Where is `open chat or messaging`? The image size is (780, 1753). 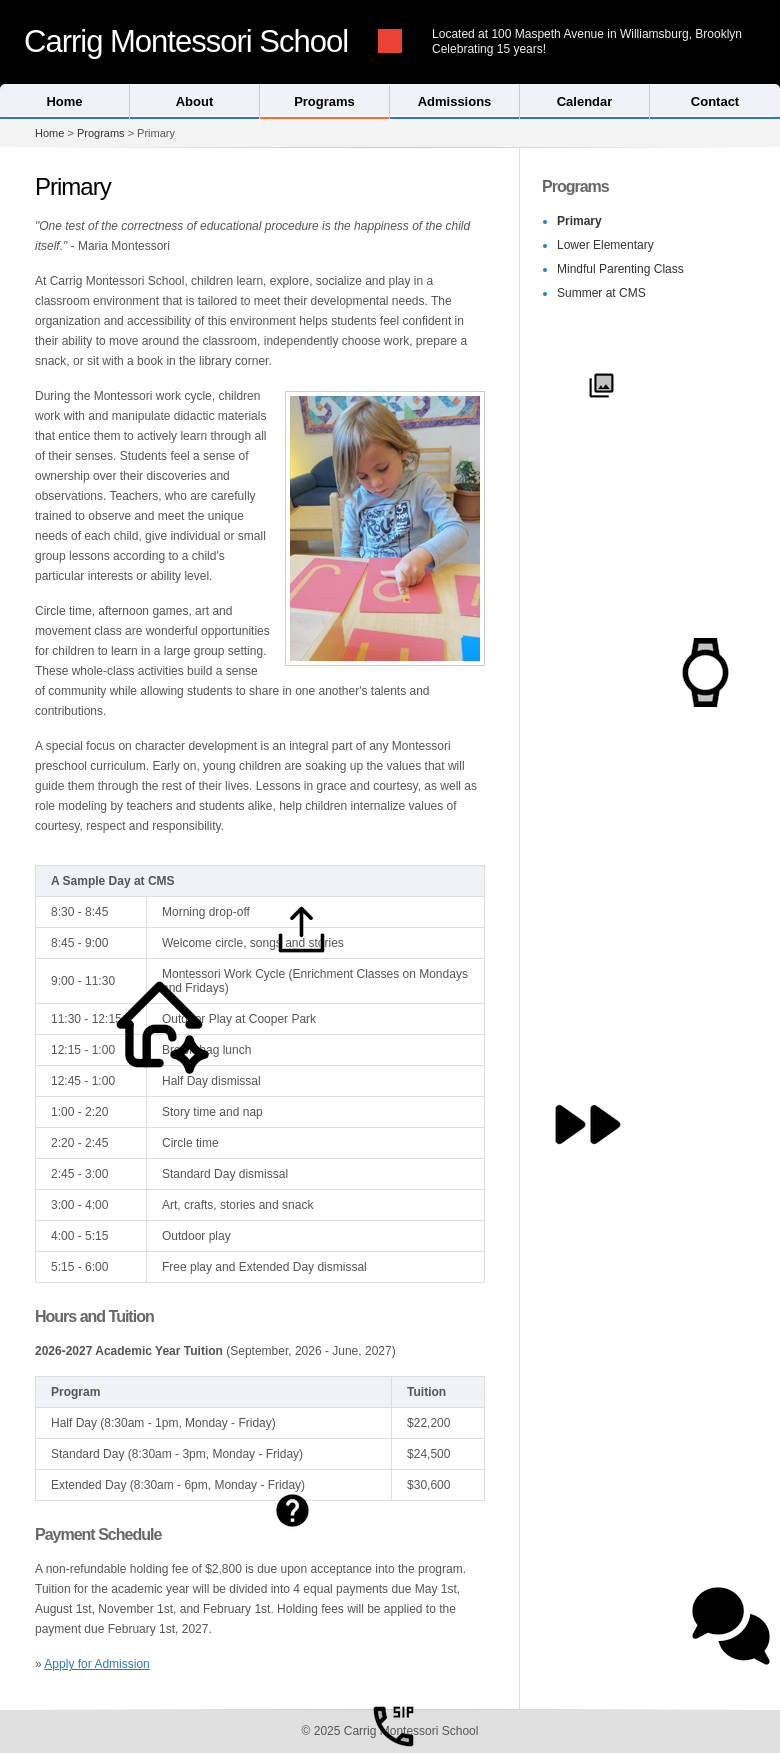 open chat or messaging is located at coordinates (731, 1626).